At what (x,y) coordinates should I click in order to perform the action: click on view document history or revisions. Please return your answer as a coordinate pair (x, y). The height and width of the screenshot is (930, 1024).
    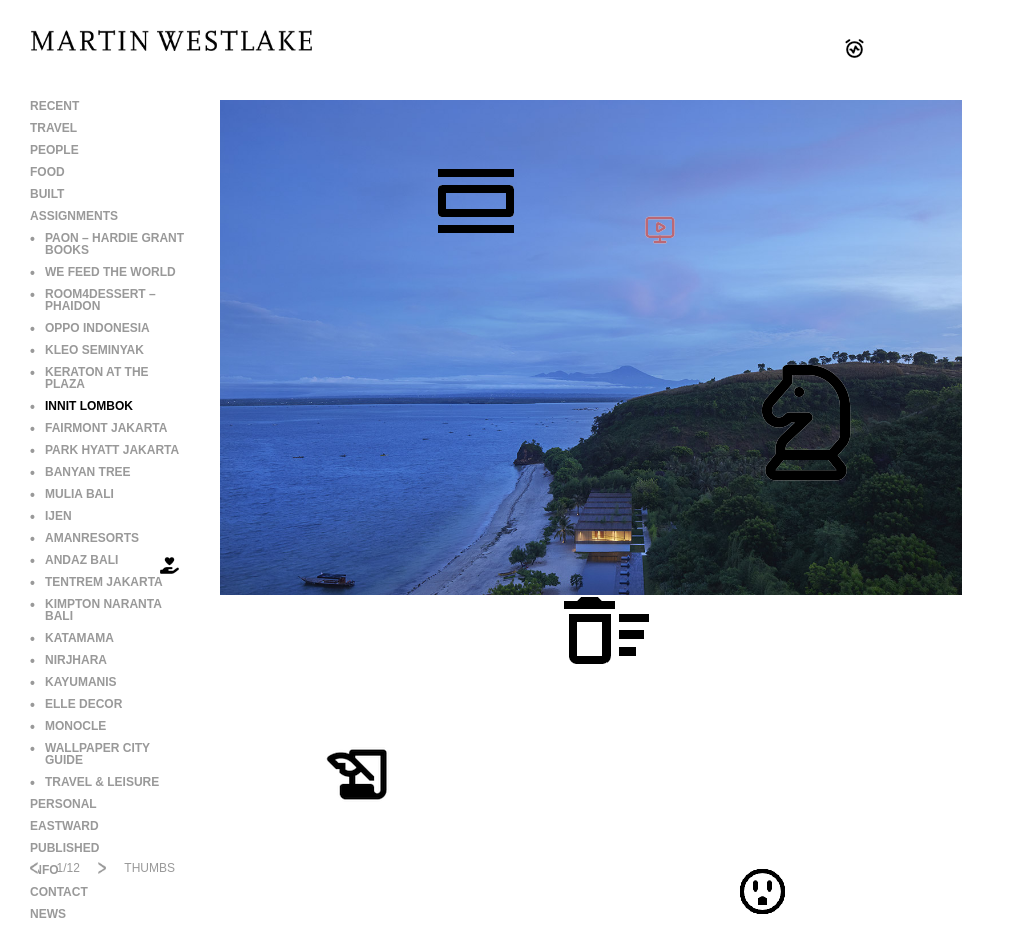
    Looking at the image, I should click on (358, 774).